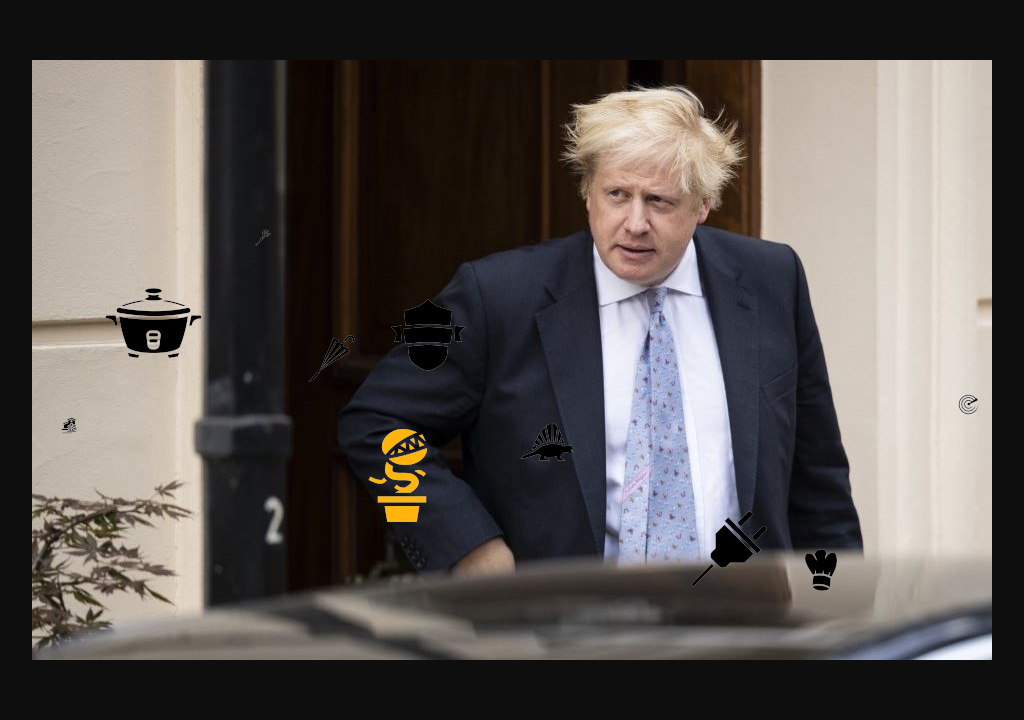  Describe the element at coordinates (69, 425) in the screenshot. I see `access water mill building or production facility` at that location.